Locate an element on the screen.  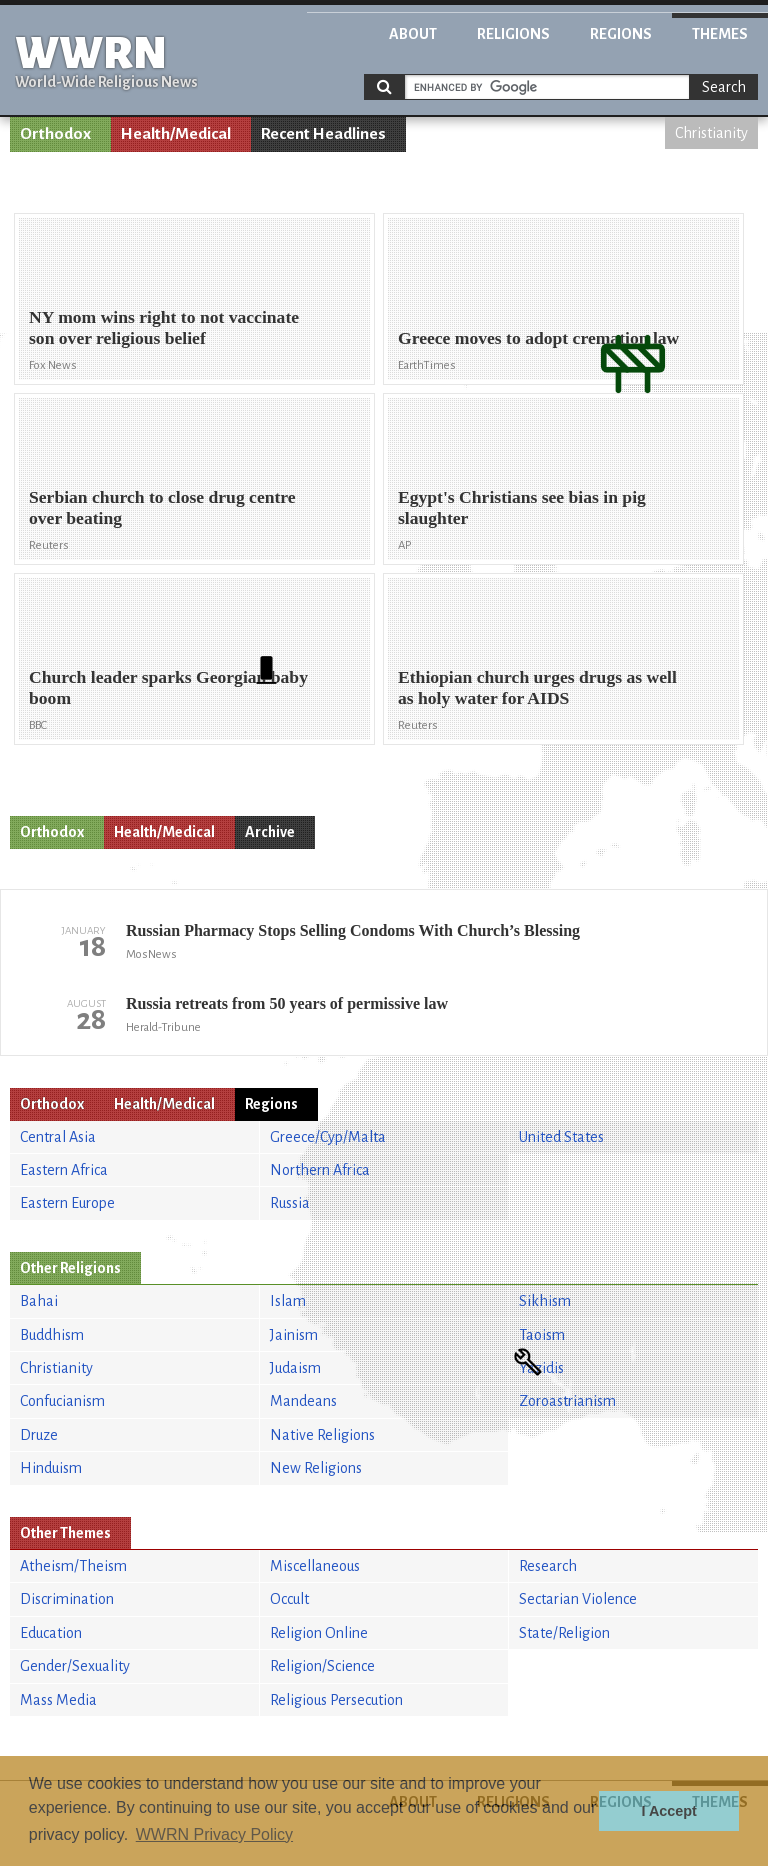
align object to bottom edge is located at coordinates (266, 669).